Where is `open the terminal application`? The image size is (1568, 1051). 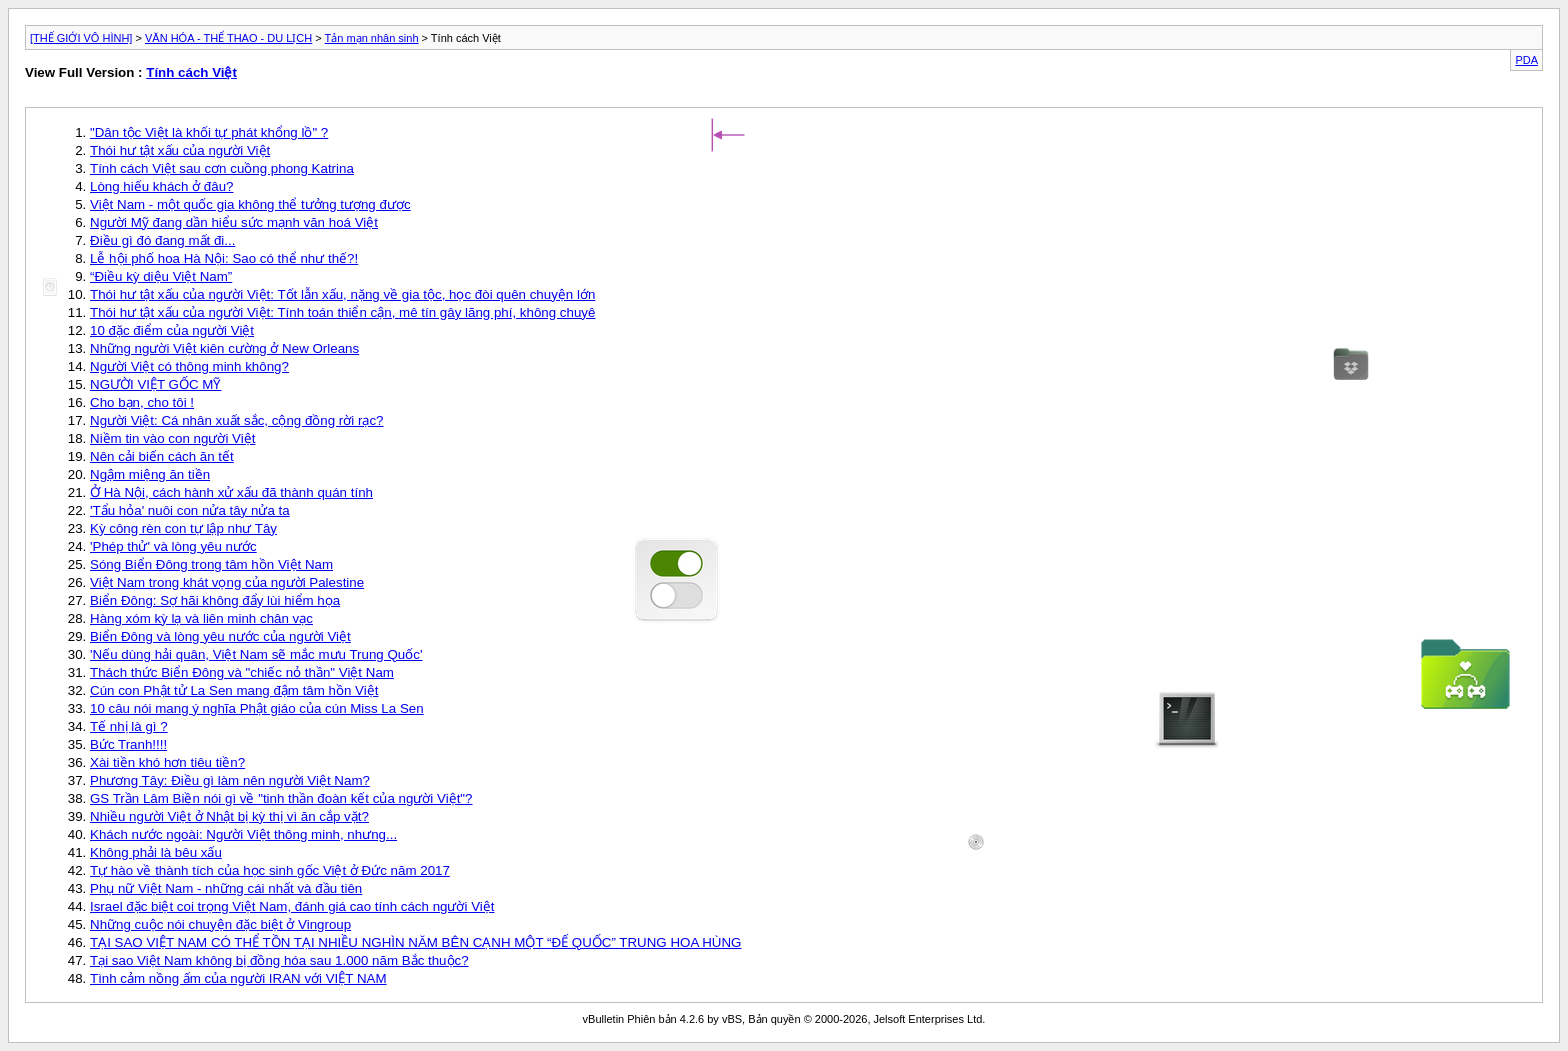 open the terminal application is located at coordinates (1187, 717).